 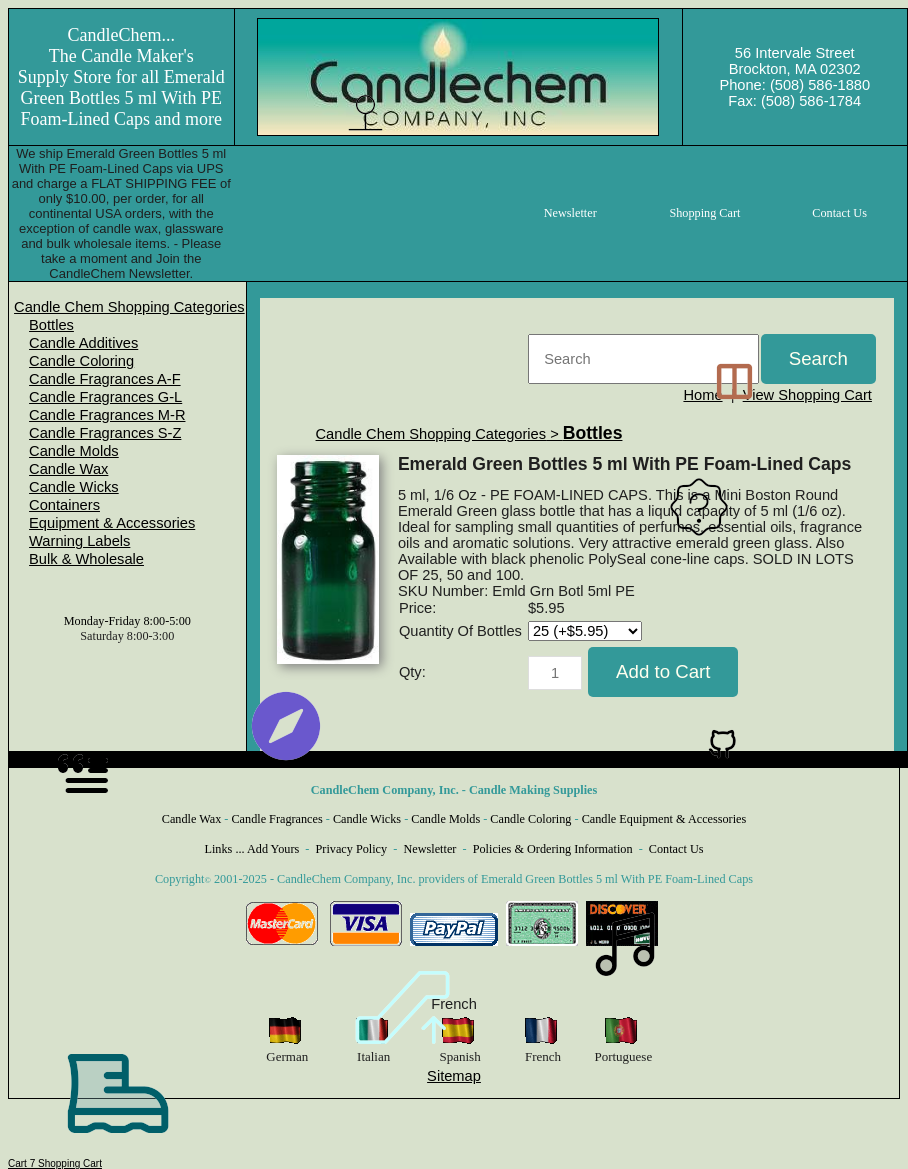 I want to click on footwear or shoe category, so click(x=114, y=1093).